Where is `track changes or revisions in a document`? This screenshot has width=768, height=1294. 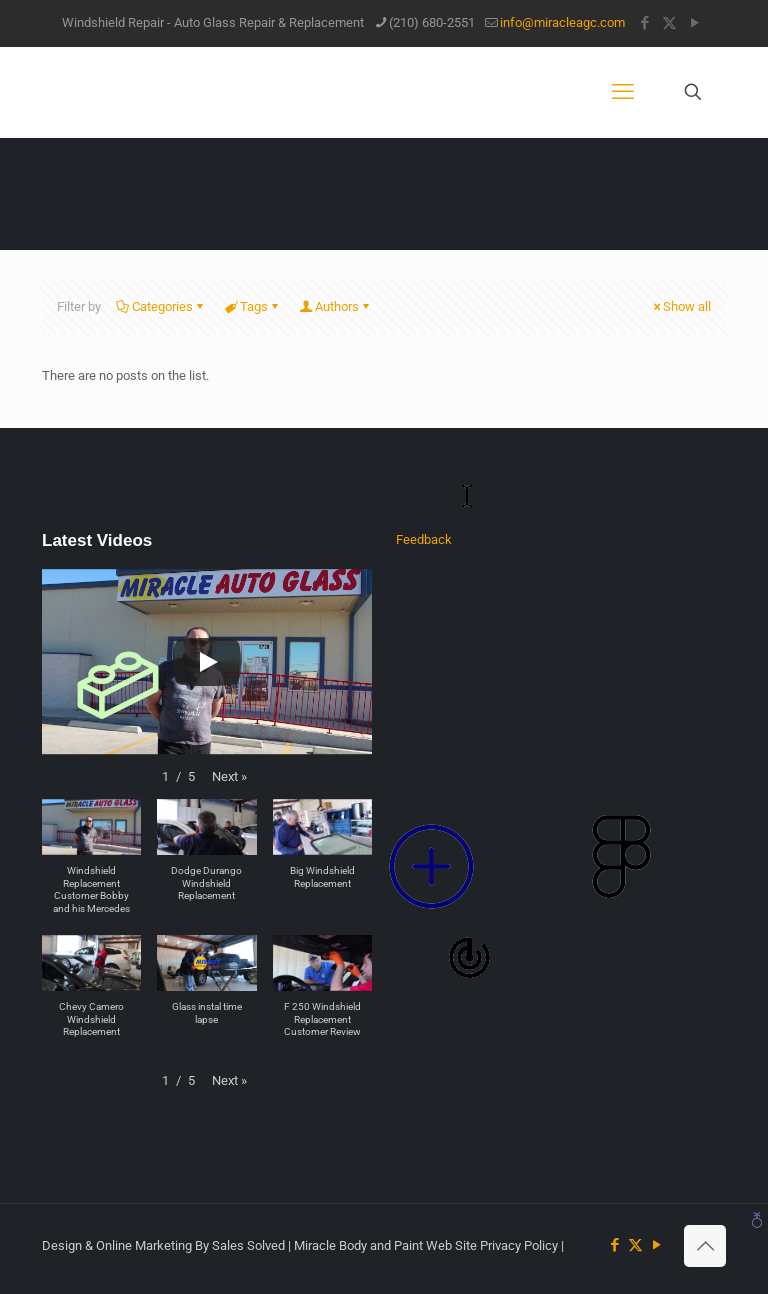 track changes or revisions in a document is located at coordinates (469, 957).